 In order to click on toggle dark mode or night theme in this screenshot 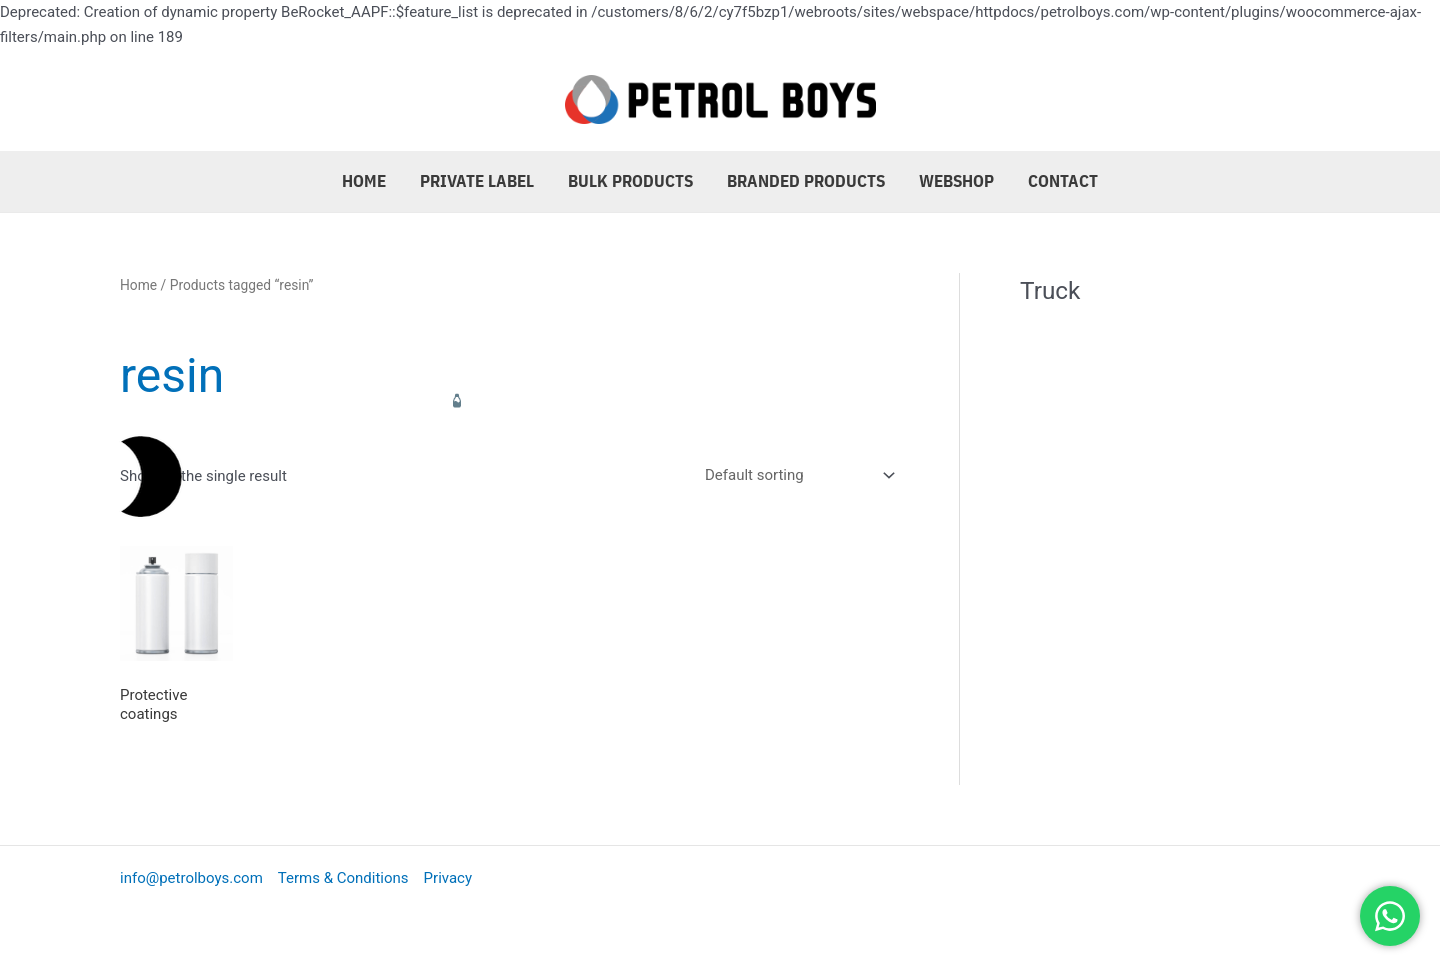, I will do `click(149, 476)`.